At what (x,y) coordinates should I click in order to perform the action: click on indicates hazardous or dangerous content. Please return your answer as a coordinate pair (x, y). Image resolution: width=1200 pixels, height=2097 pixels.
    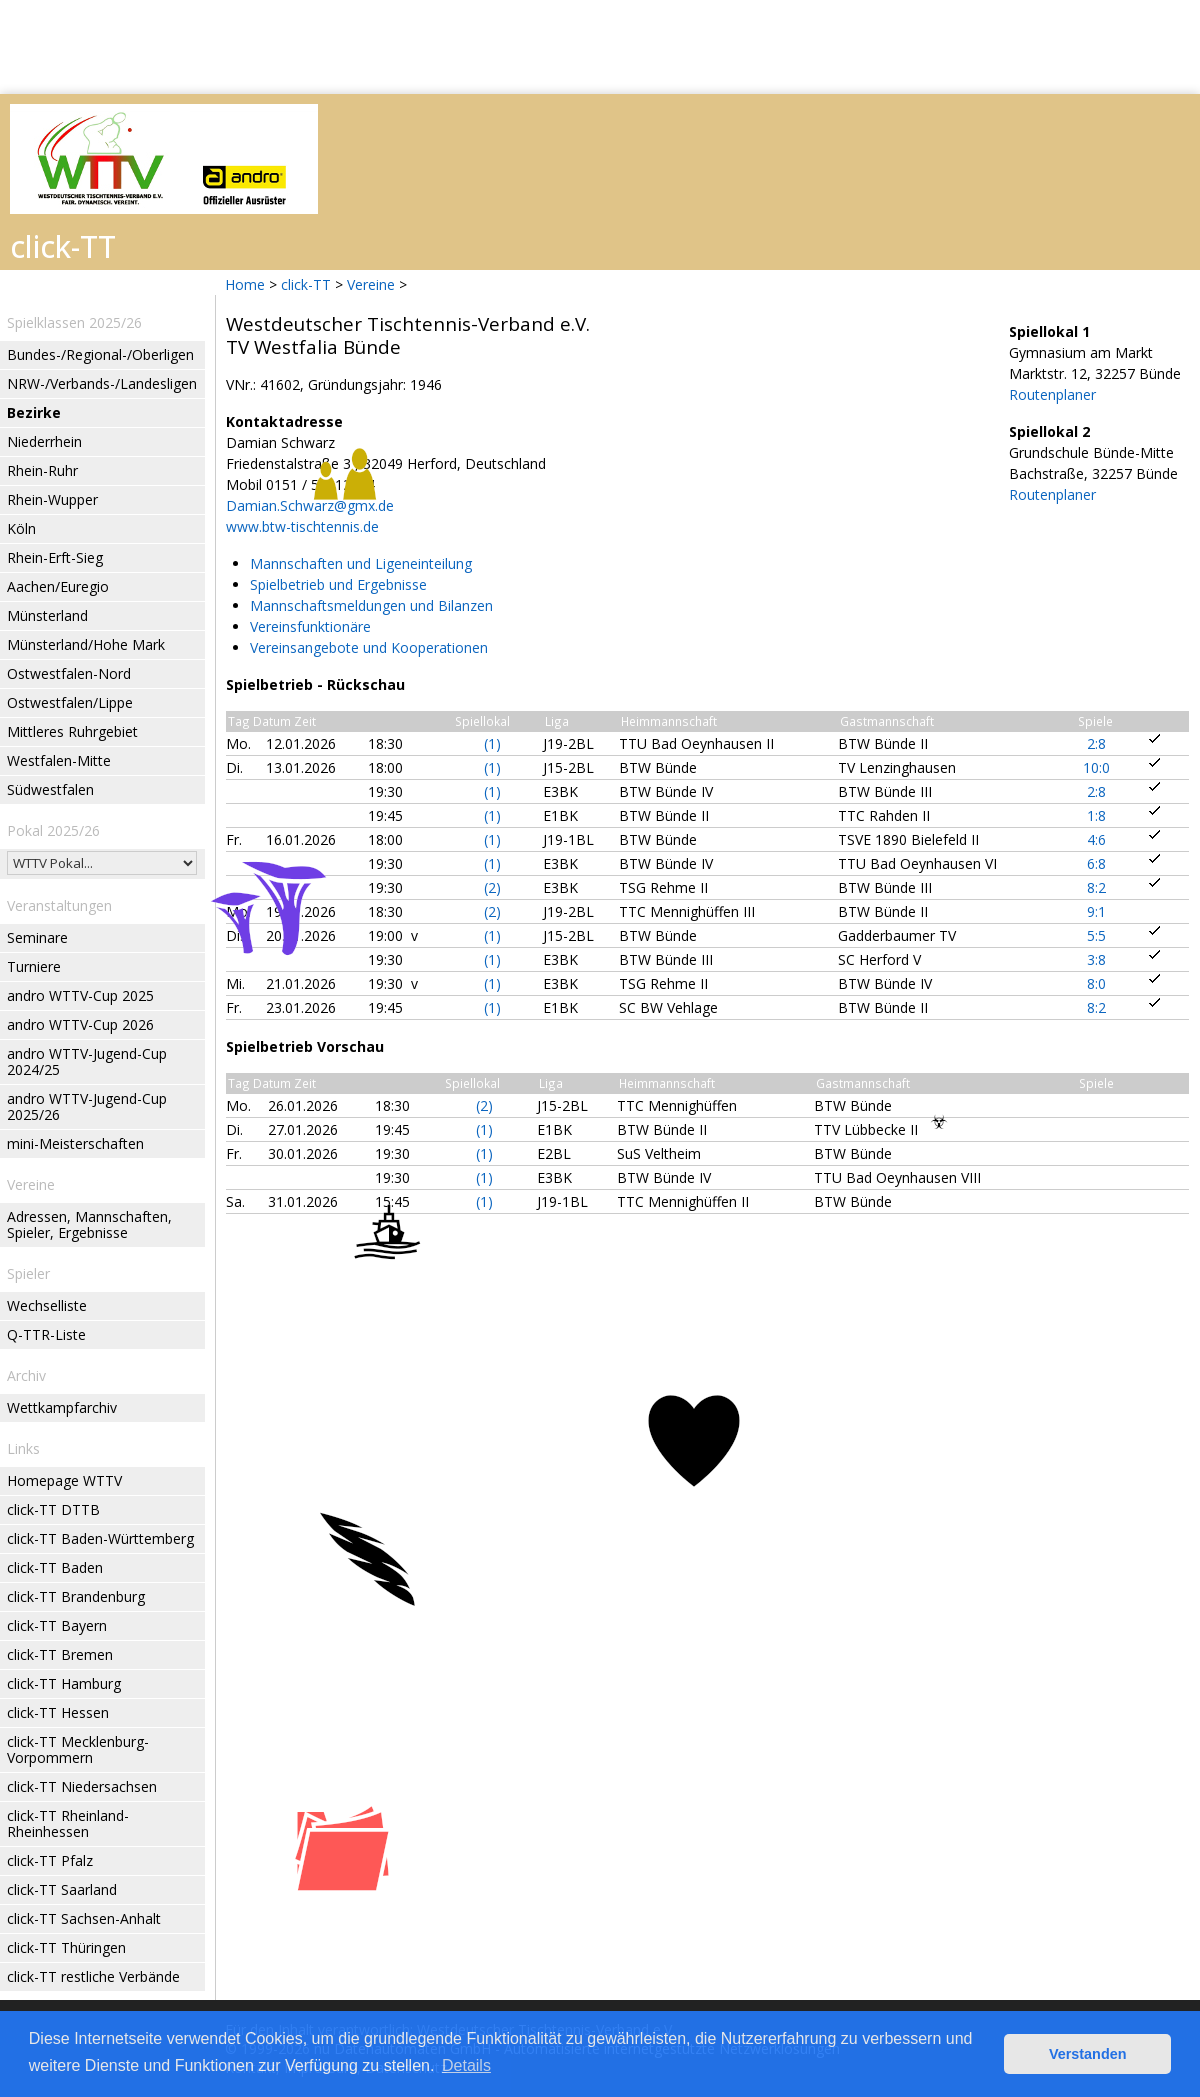
    Looking at the image, I should click on (939, 1122).